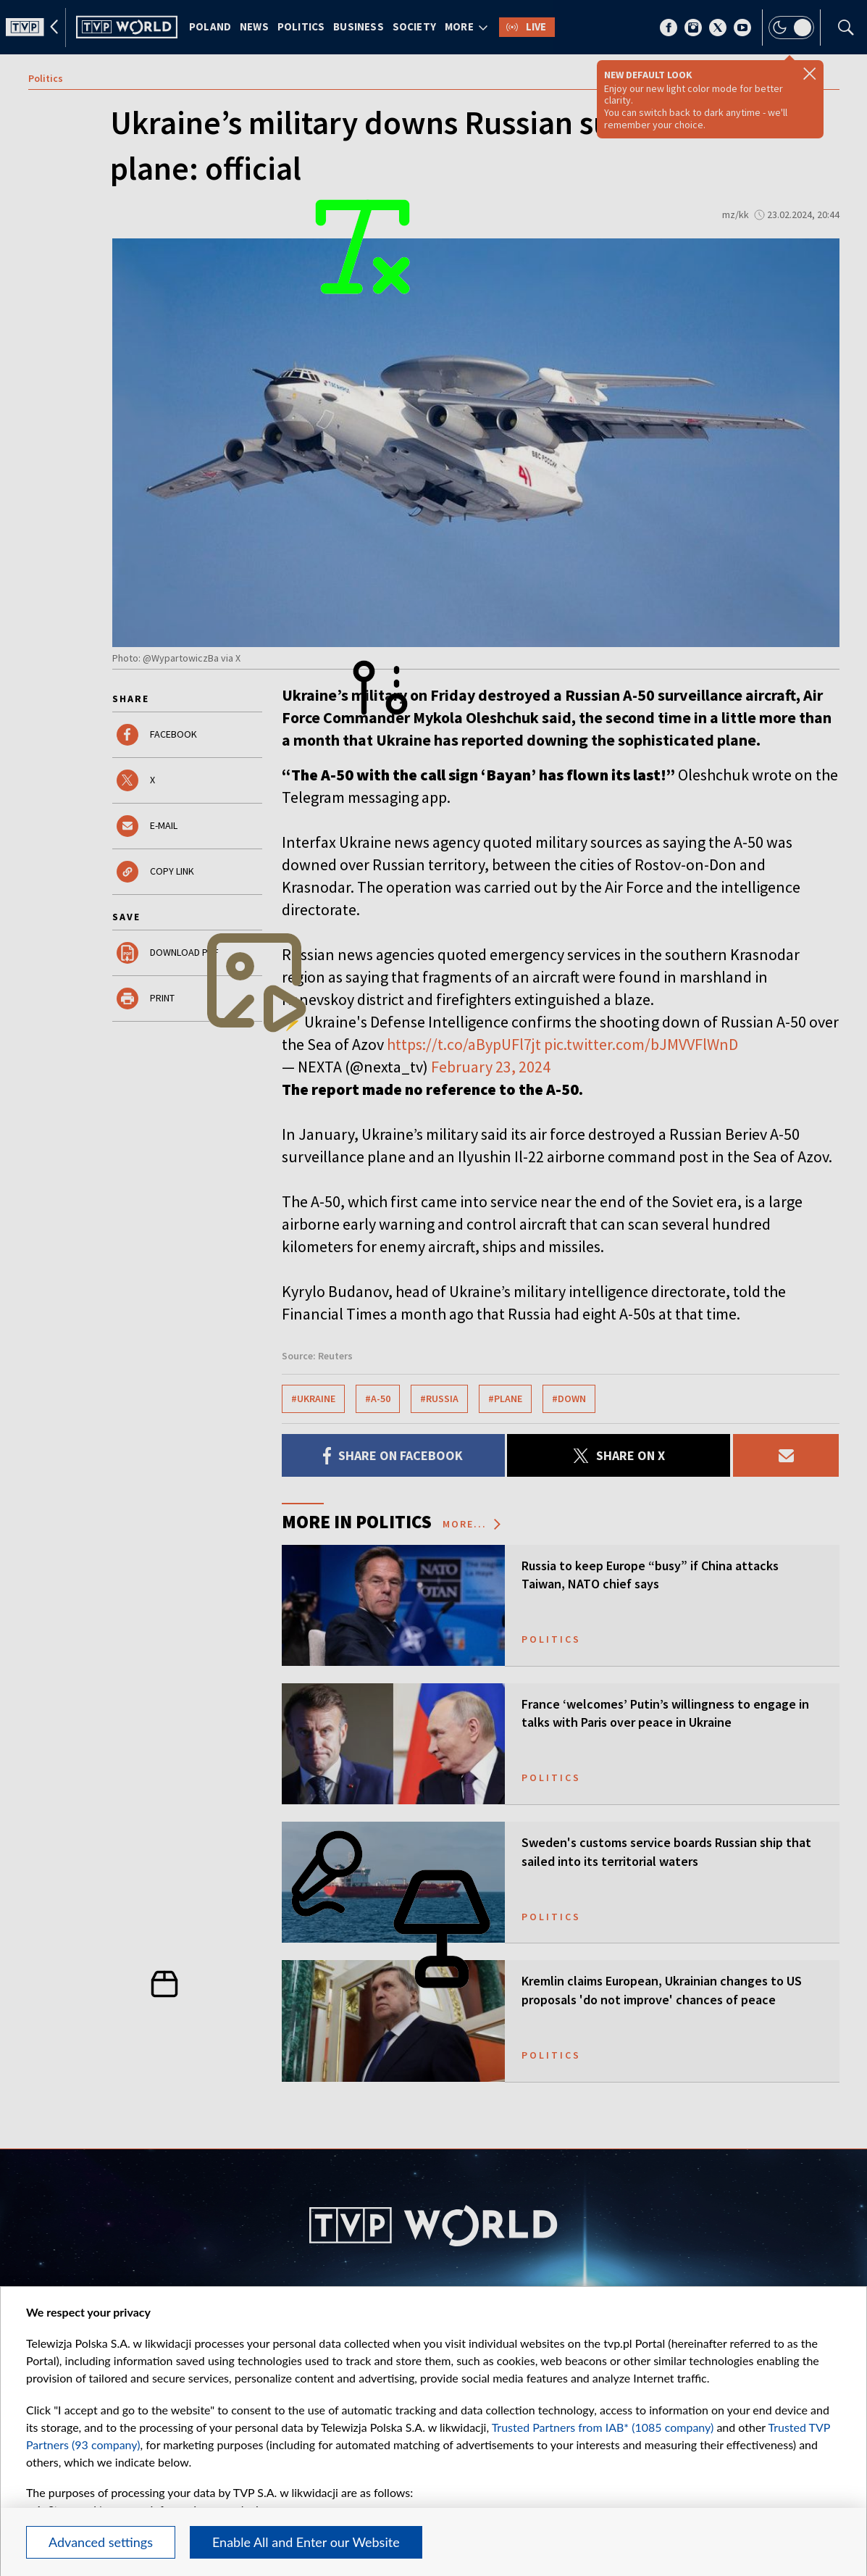  Describe the element at coordinates (254, 980) in the screenshot. I see `play a slideshow or image gallery` at that location.